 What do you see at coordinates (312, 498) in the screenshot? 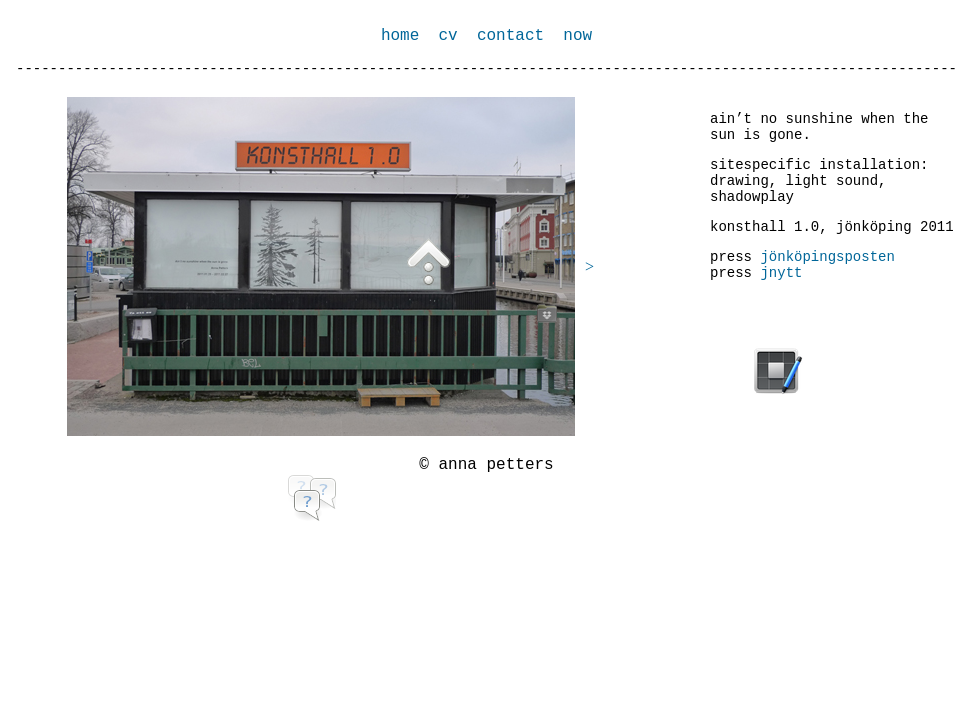
I see `access frequently asked questions` at bounding box center [312, 498].